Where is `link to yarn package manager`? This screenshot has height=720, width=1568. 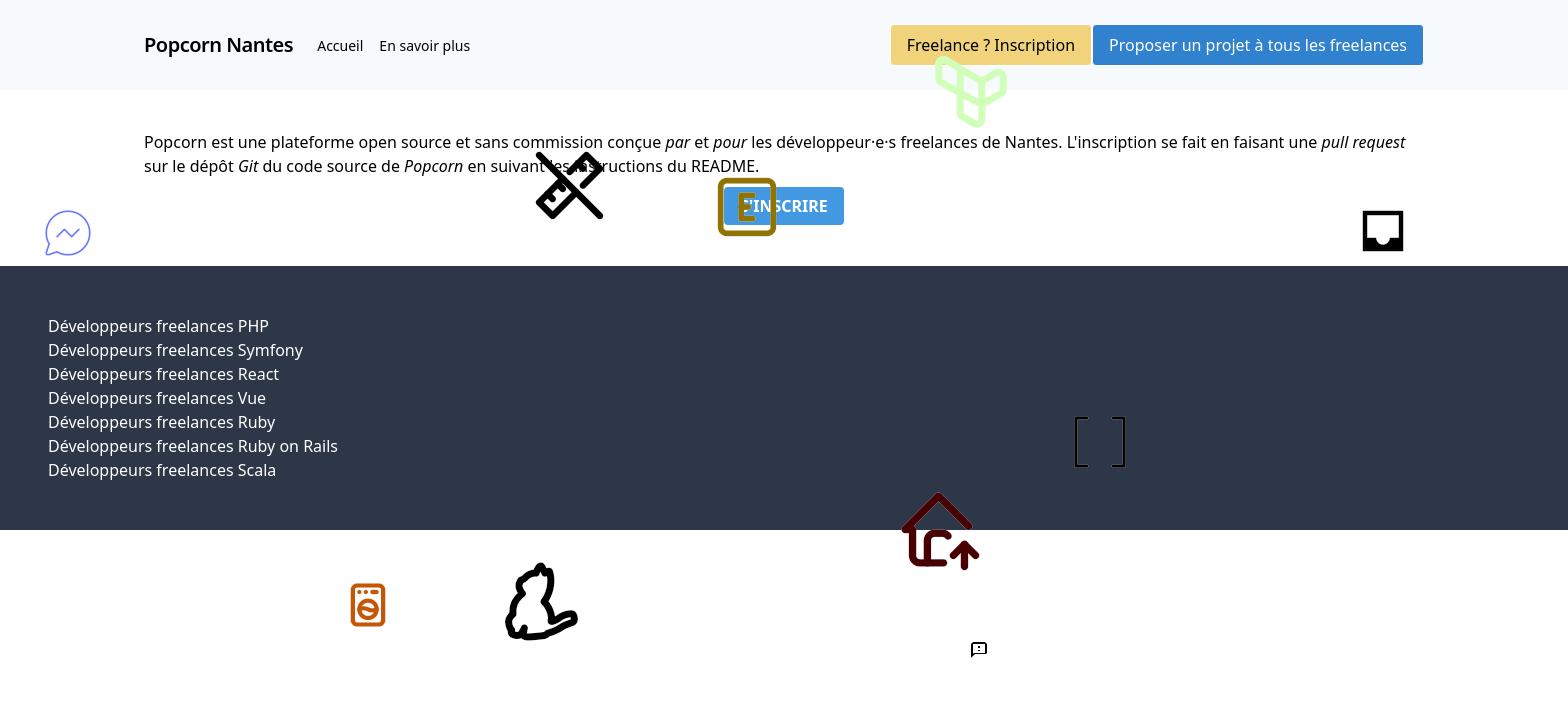
link to yarn package manager is located at coordinates (540, 601).